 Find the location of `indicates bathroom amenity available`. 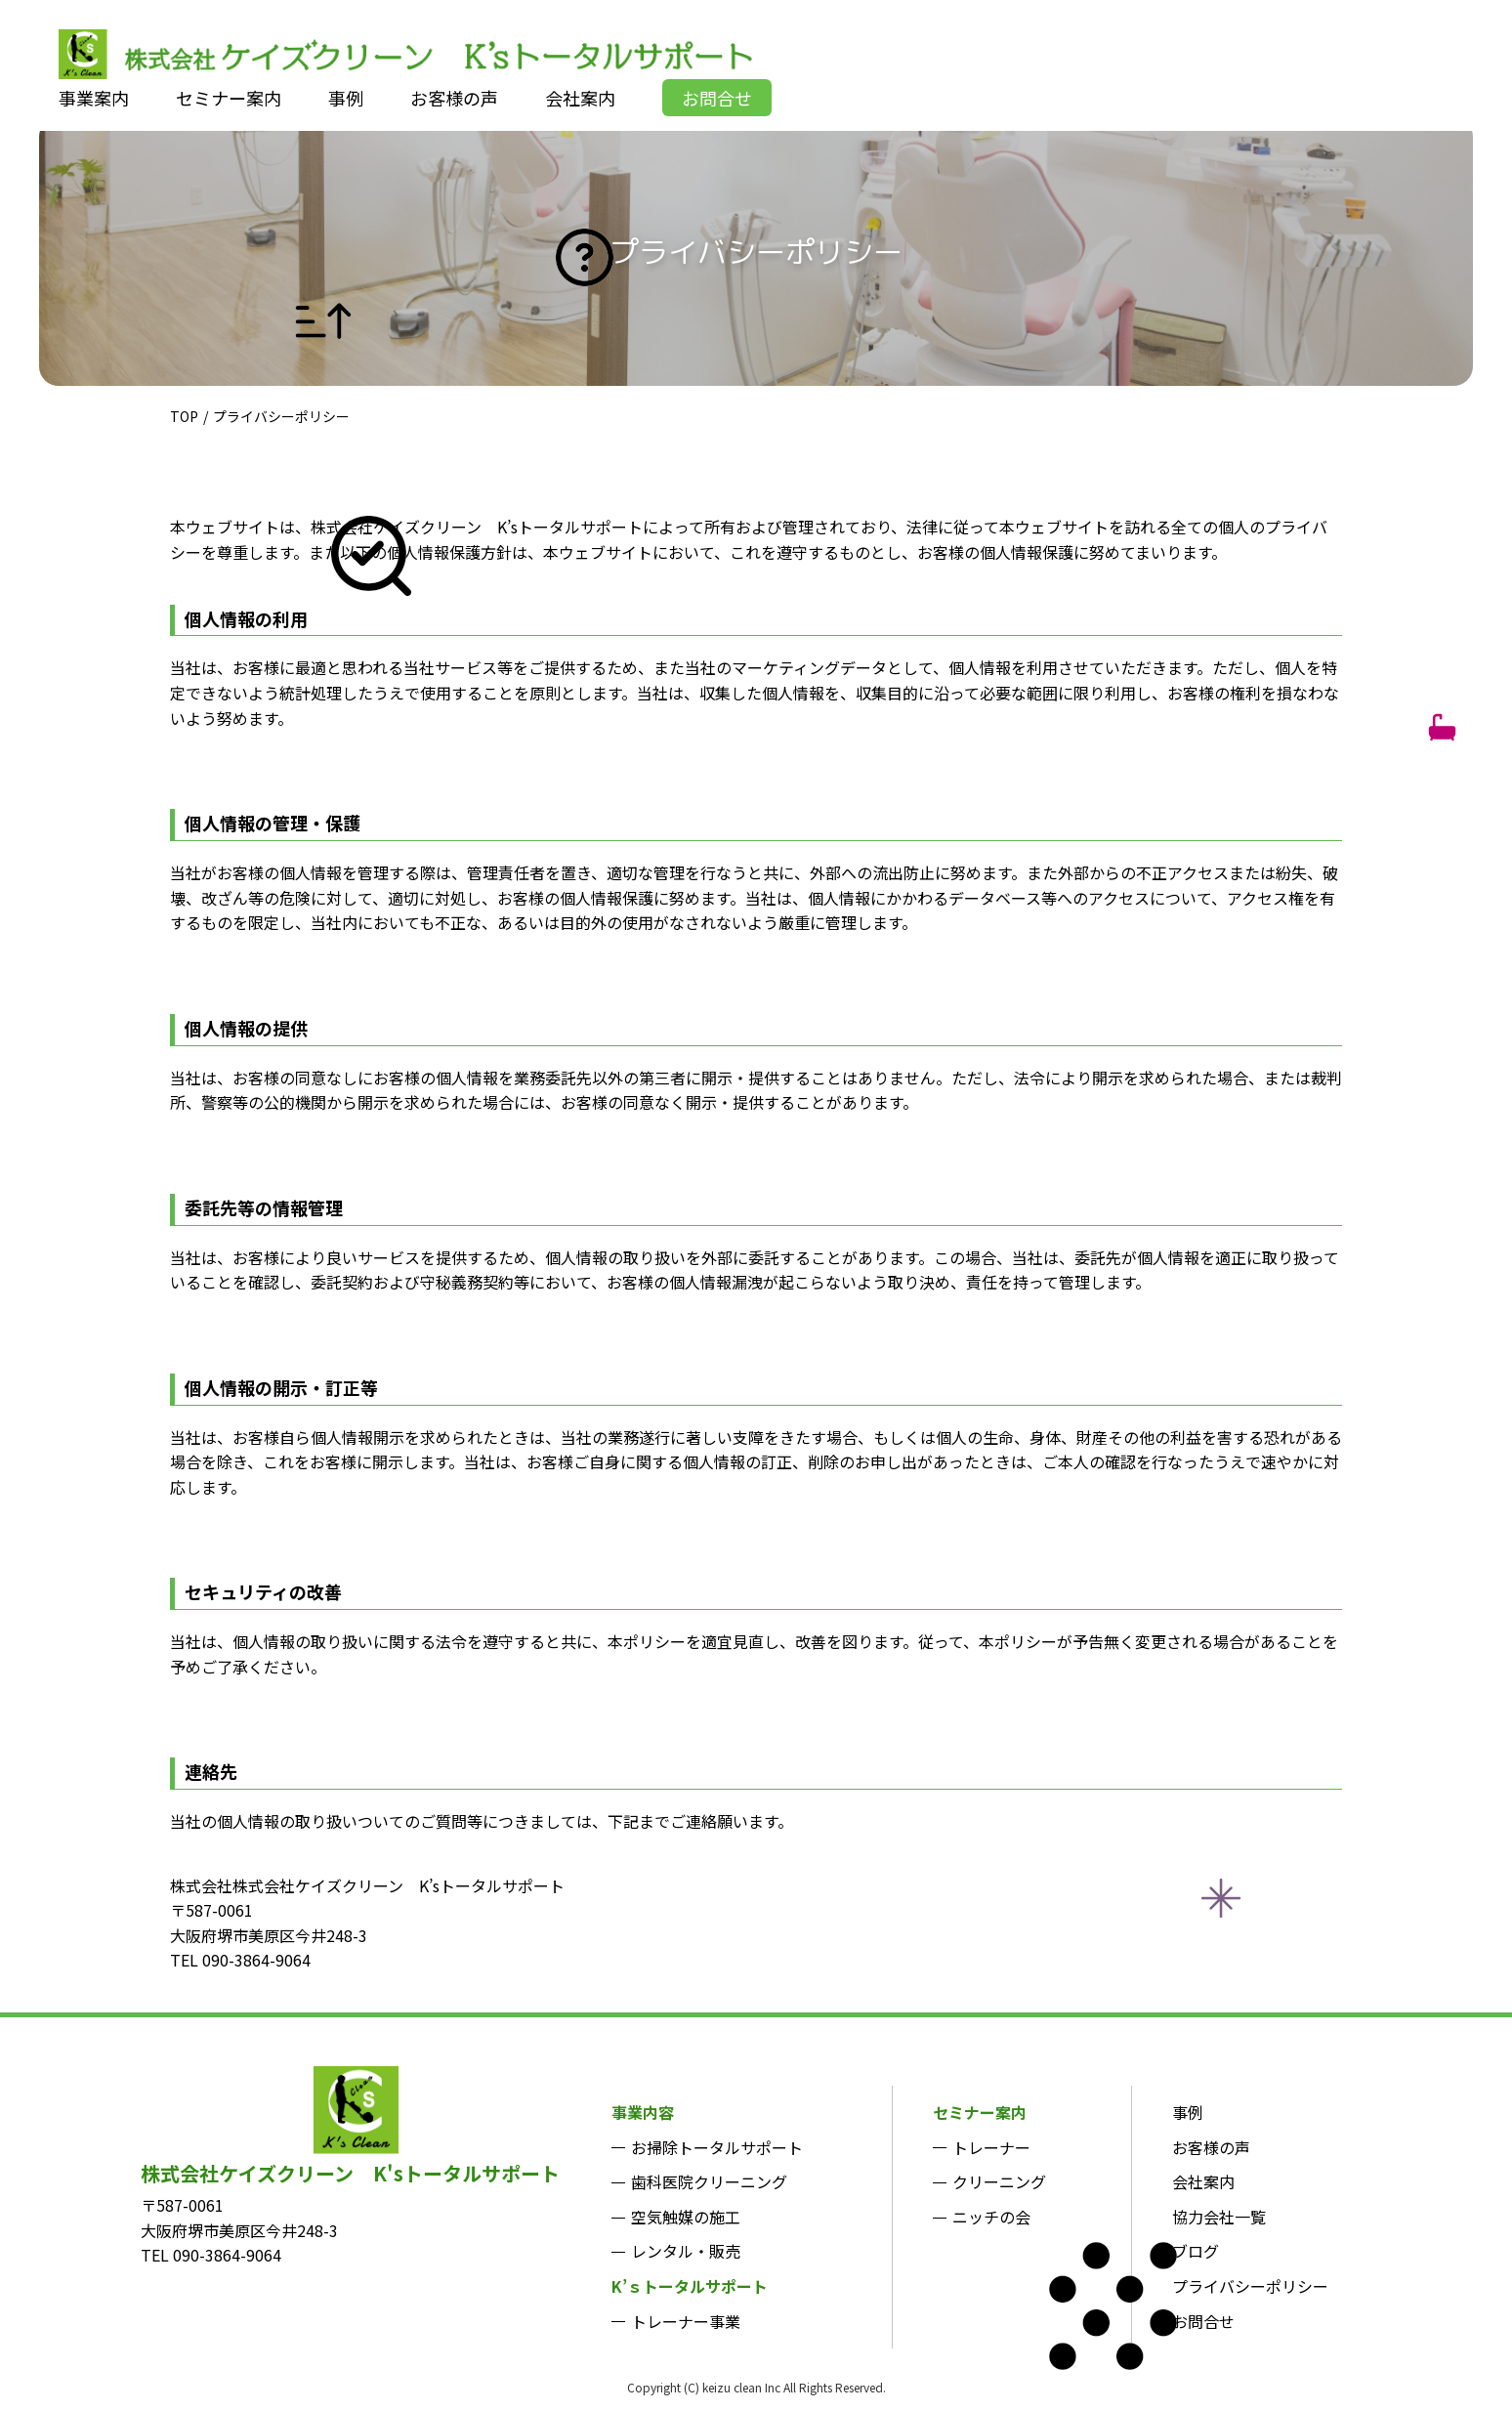

indicates bathroom amenity available is located at coordinates (1442, 727).